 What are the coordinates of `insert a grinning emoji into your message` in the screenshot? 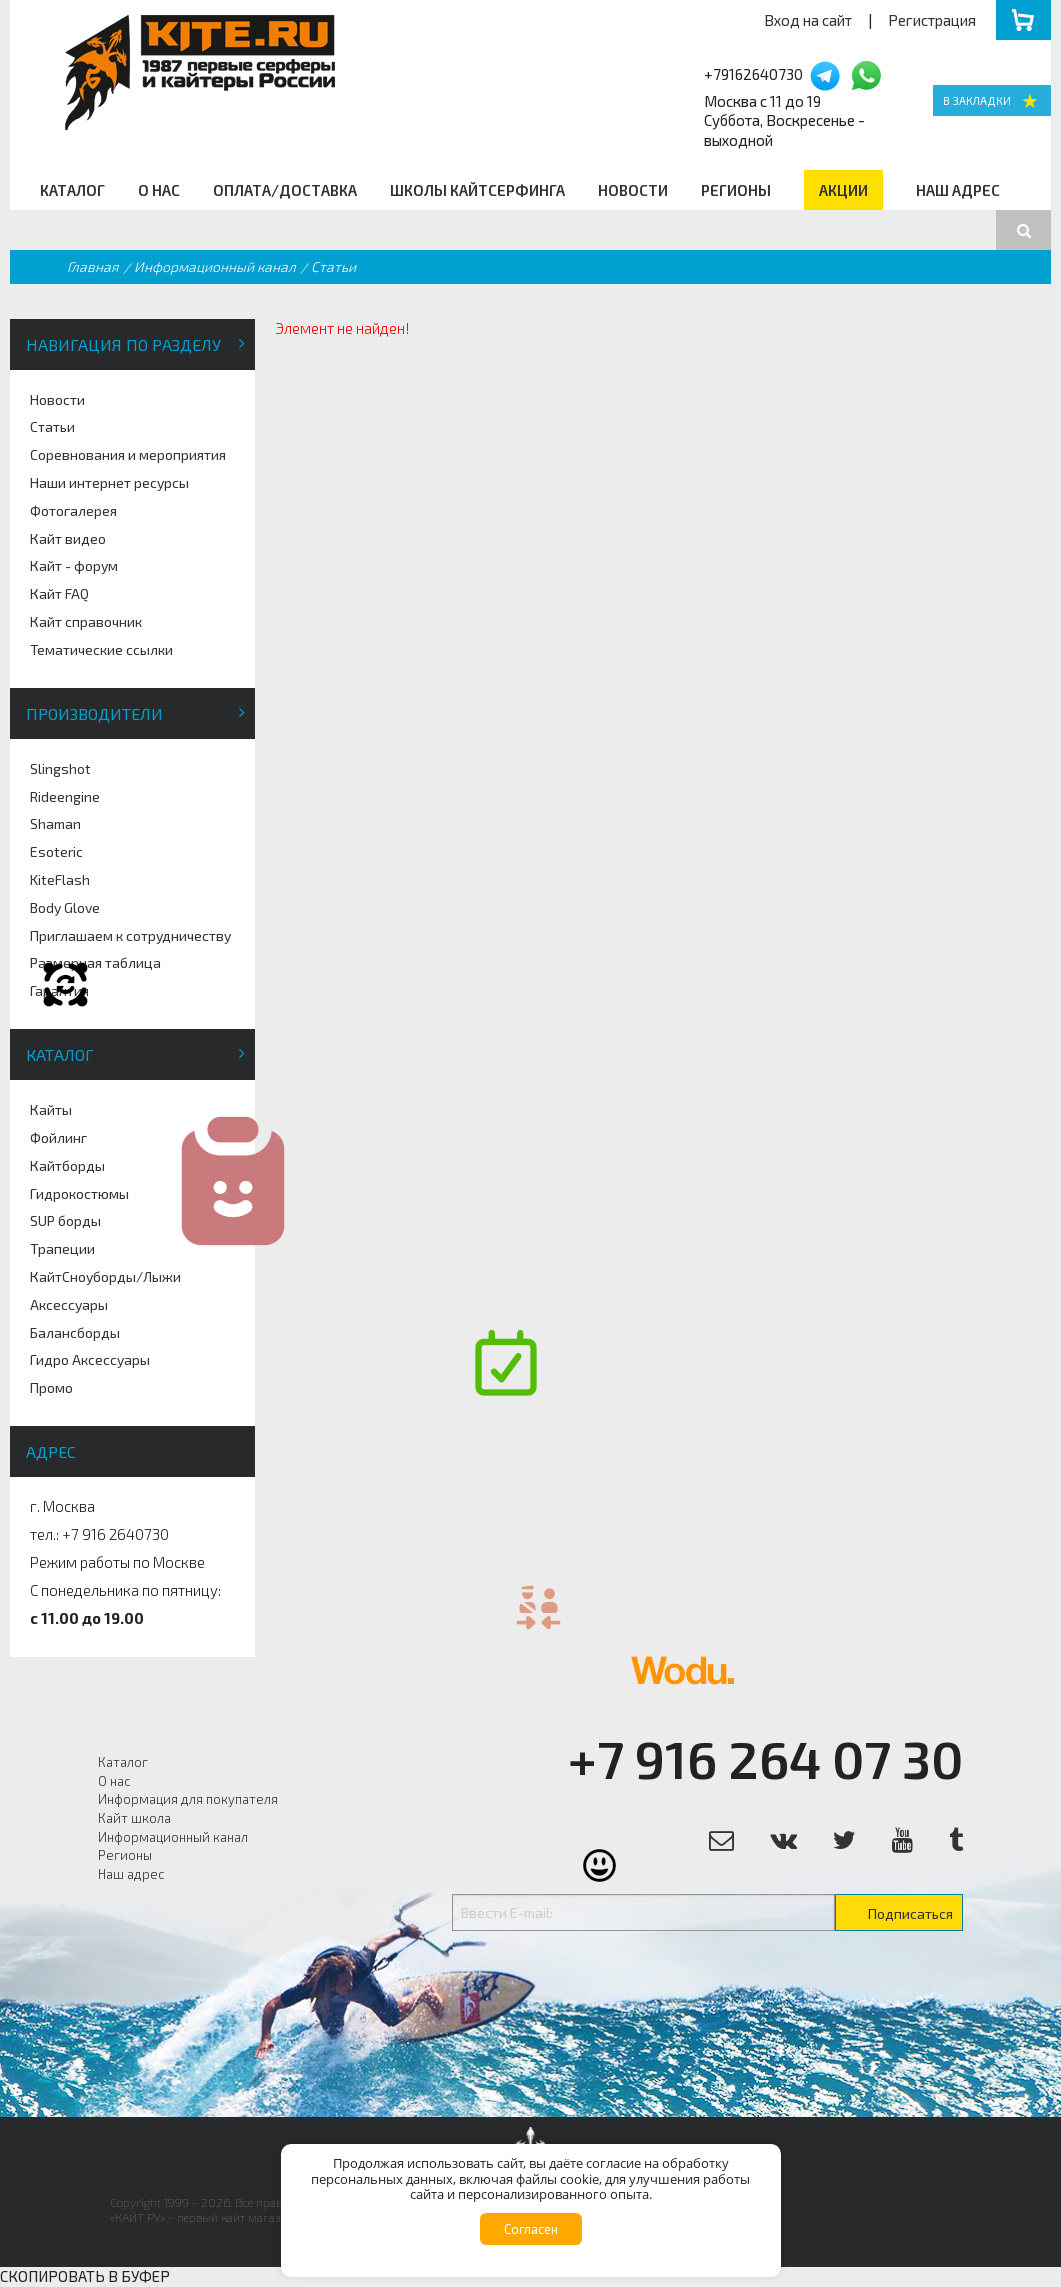 It's located at (599, 1865).